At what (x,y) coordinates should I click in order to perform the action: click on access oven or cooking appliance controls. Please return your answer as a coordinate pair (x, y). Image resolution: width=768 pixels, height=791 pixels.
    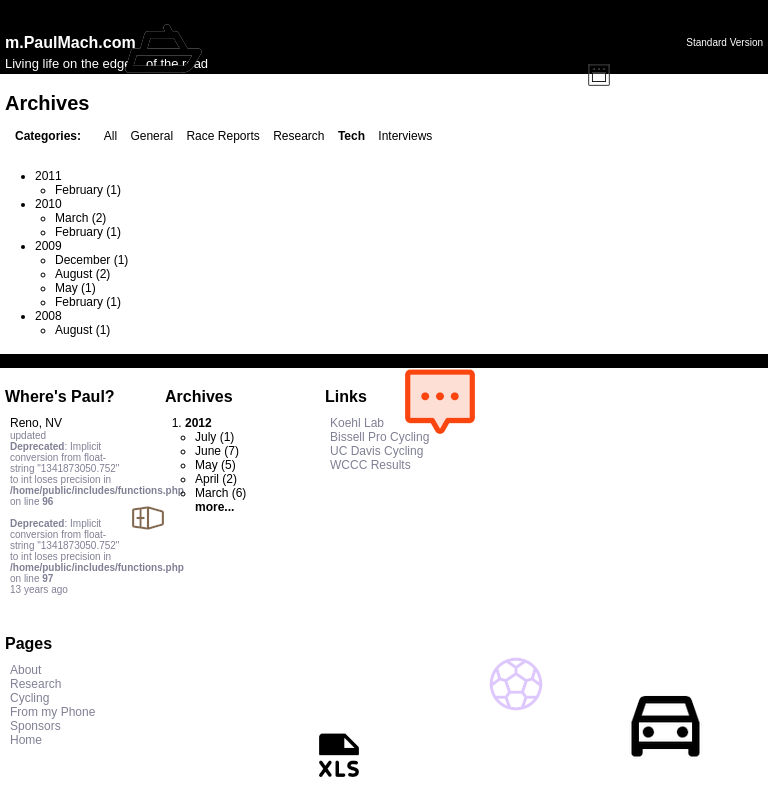
    Looking at the image, I should click on (599, 75).